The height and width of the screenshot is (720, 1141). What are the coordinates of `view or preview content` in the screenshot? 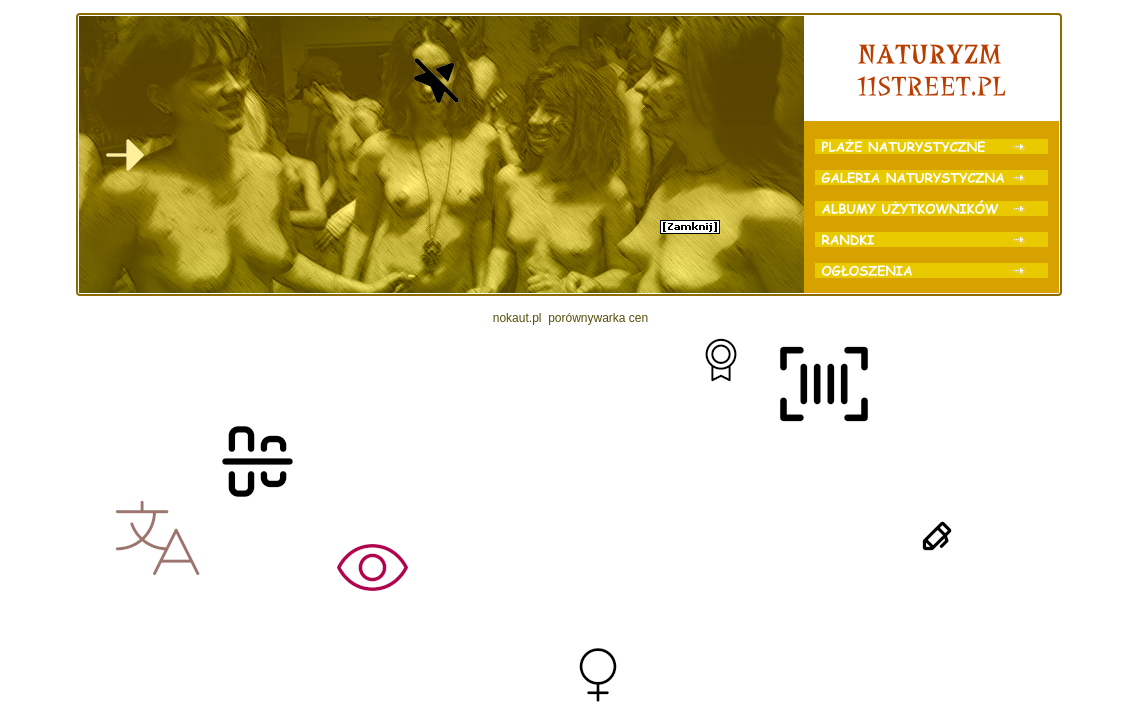 It's located at (372, 567).